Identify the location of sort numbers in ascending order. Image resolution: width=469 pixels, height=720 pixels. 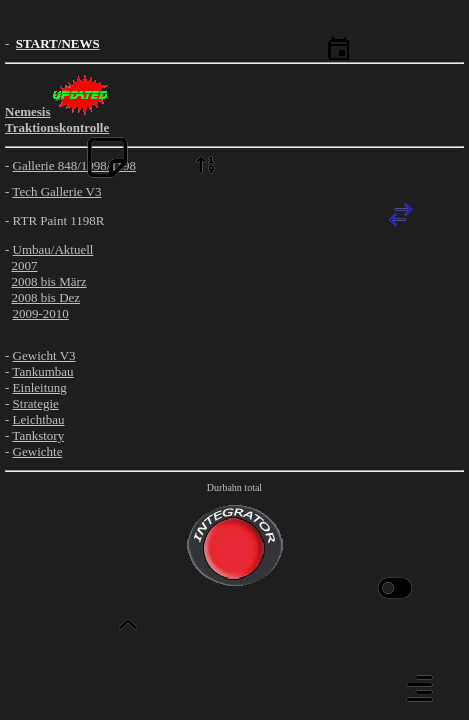
(206, 165).